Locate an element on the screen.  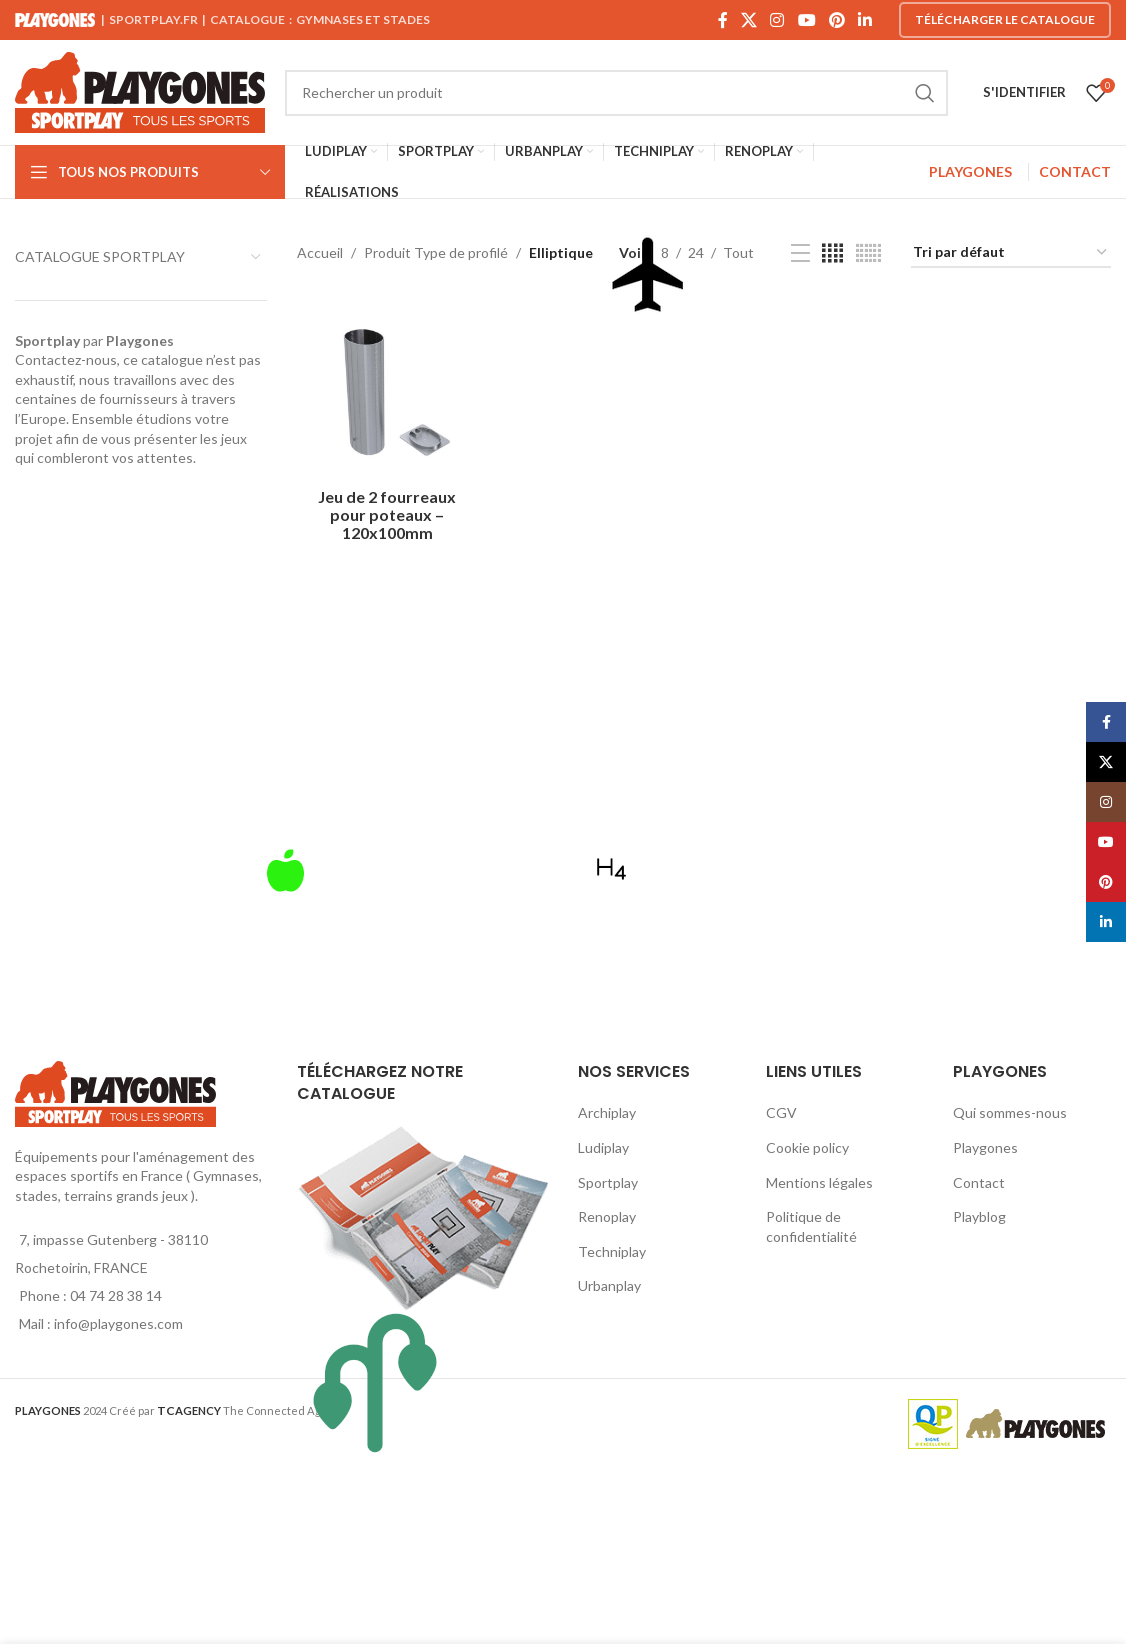
indicates a plant needs watering is located at coordinates (375, 1383).